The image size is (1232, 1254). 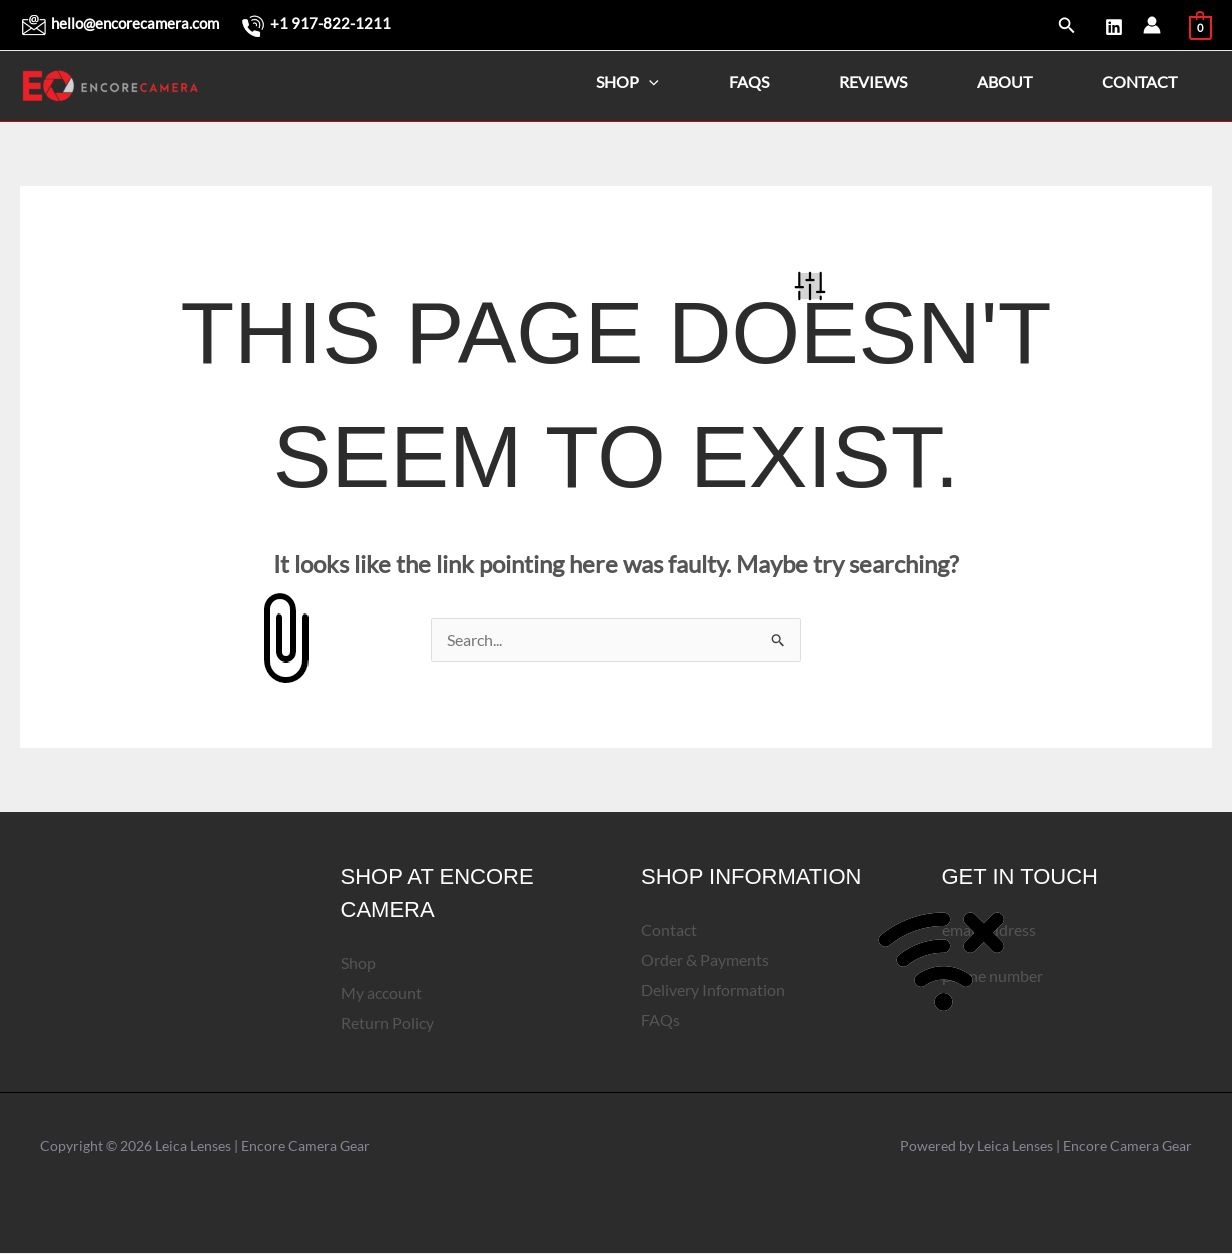 What do you see at coordinates (284, 638) in the screenshot?
I see `attach a file to your message` at bounding box center [284, 638].